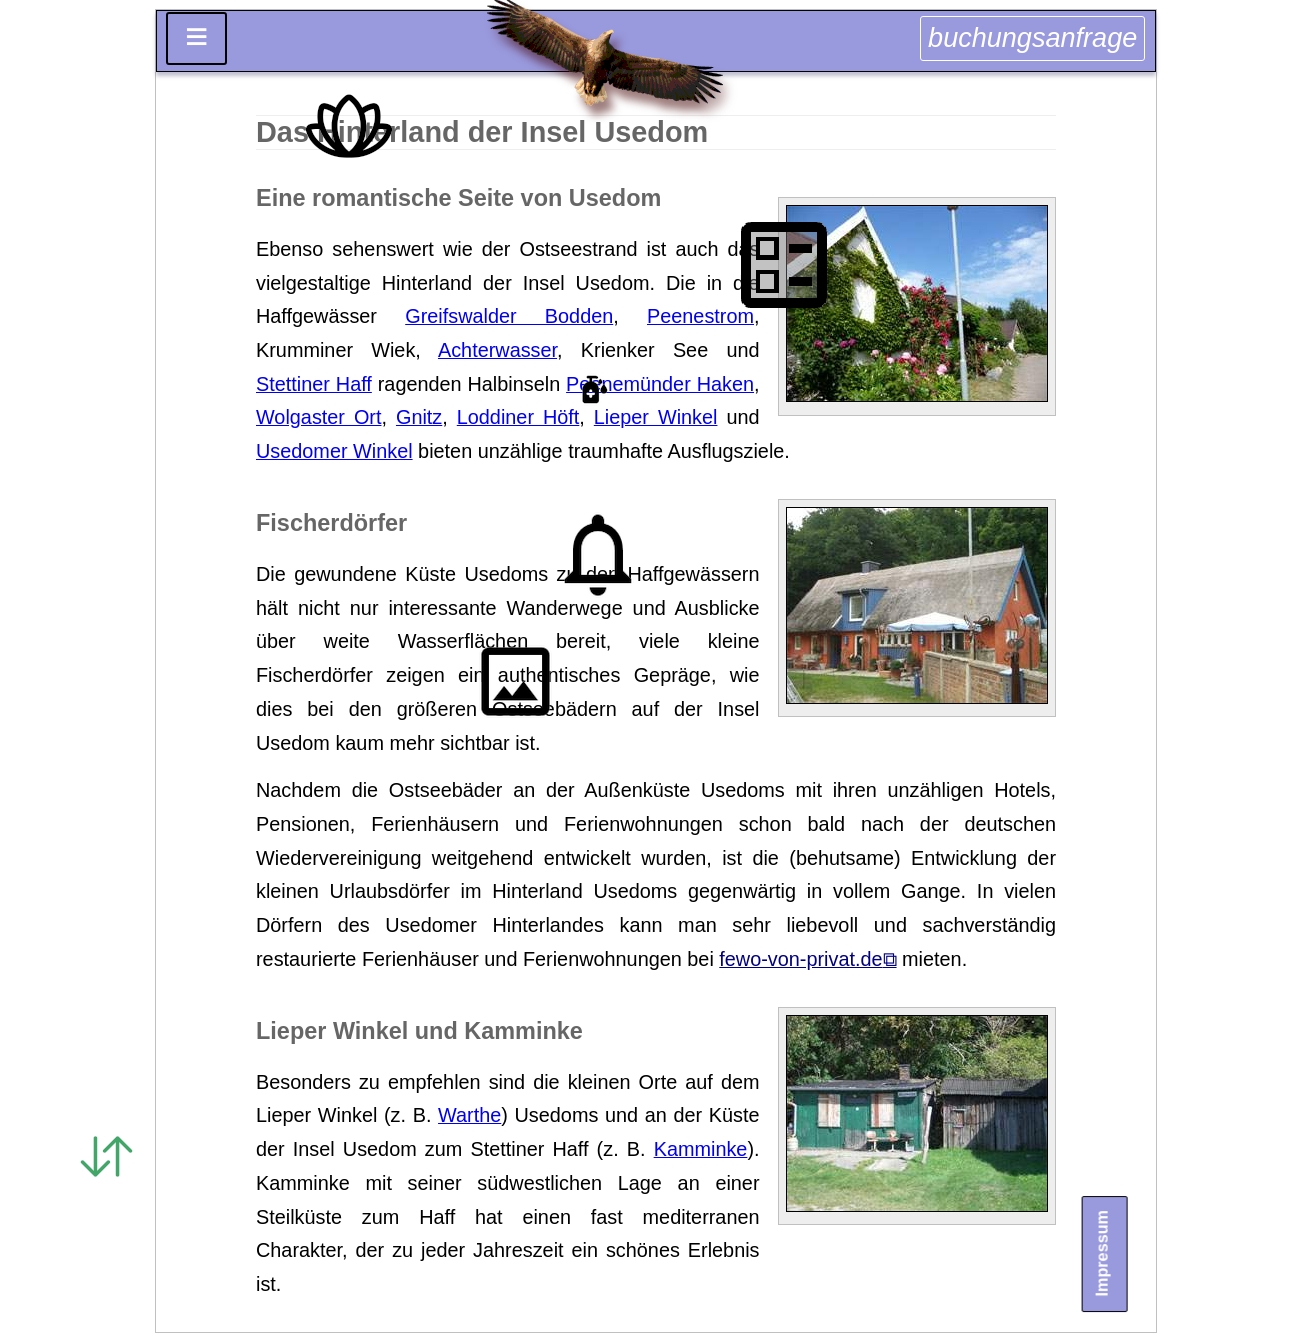 The height and width of the screenshot is (1342, 1312). What do you see at coordinates (349, 129) in the screenshot?
I see `access meditation or mindfulness features` at bounding box center [349, 129].